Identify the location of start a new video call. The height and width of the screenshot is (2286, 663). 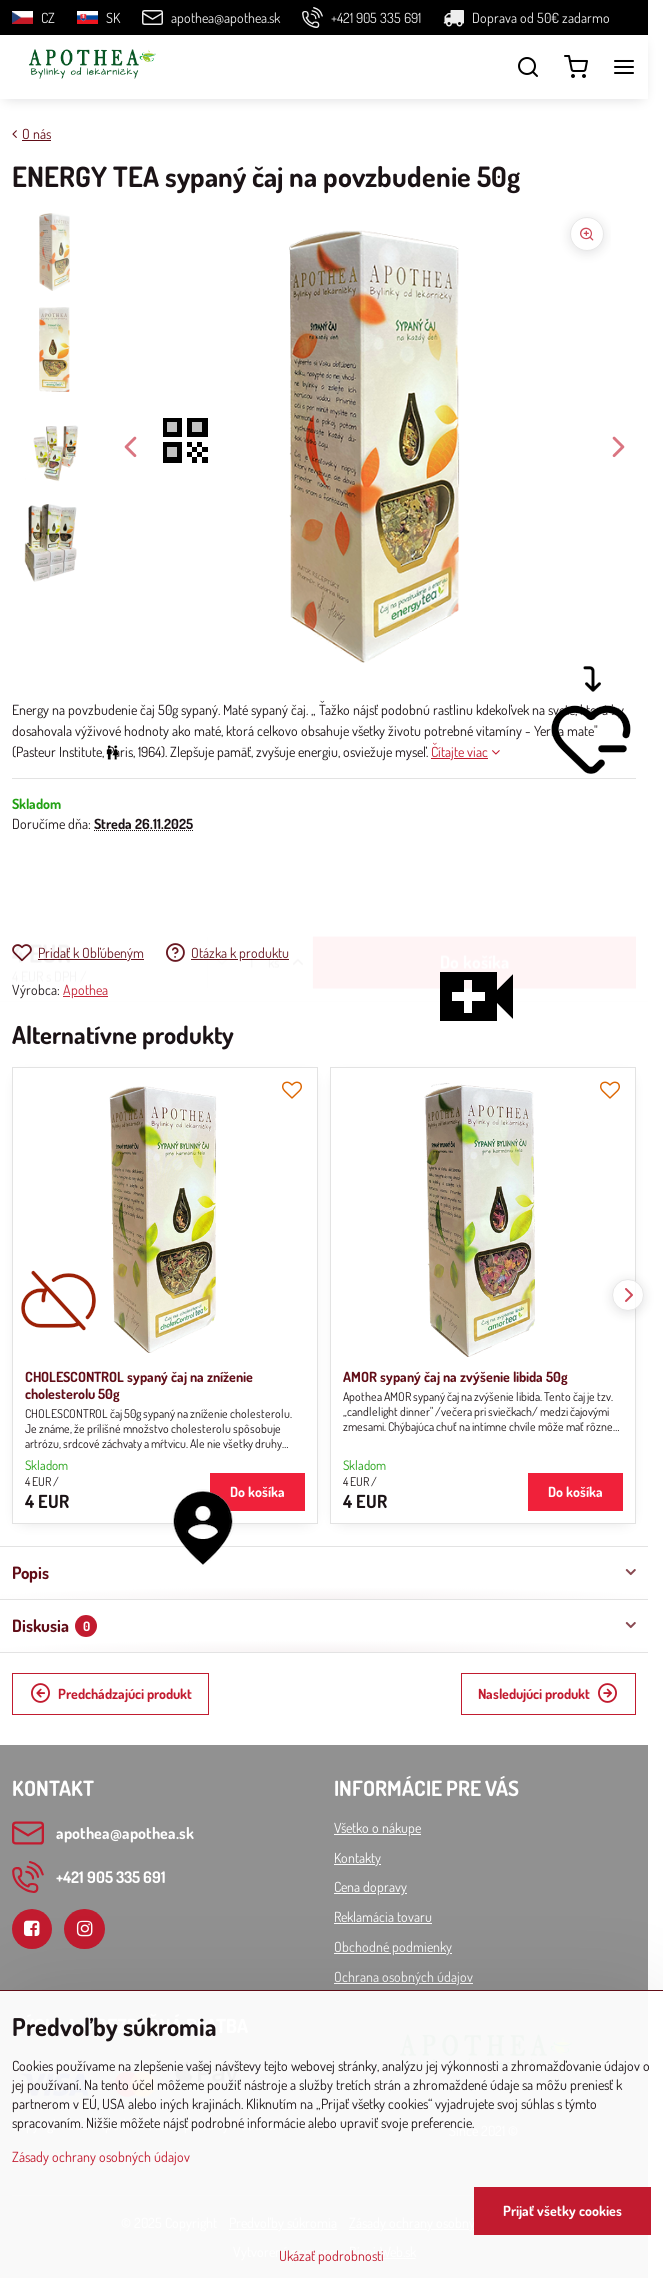
(476, 996).